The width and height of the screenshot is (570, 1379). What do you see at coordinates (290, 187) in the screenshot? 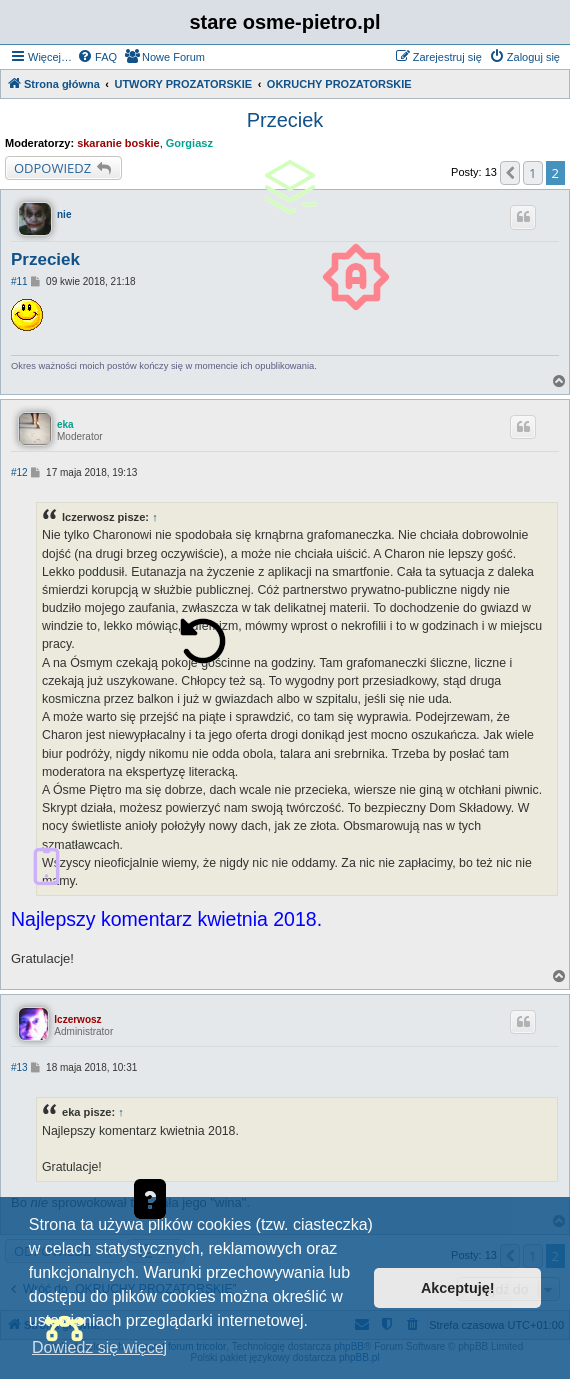
I see `remove a layer from the stack` at bounding box center [290, 187].